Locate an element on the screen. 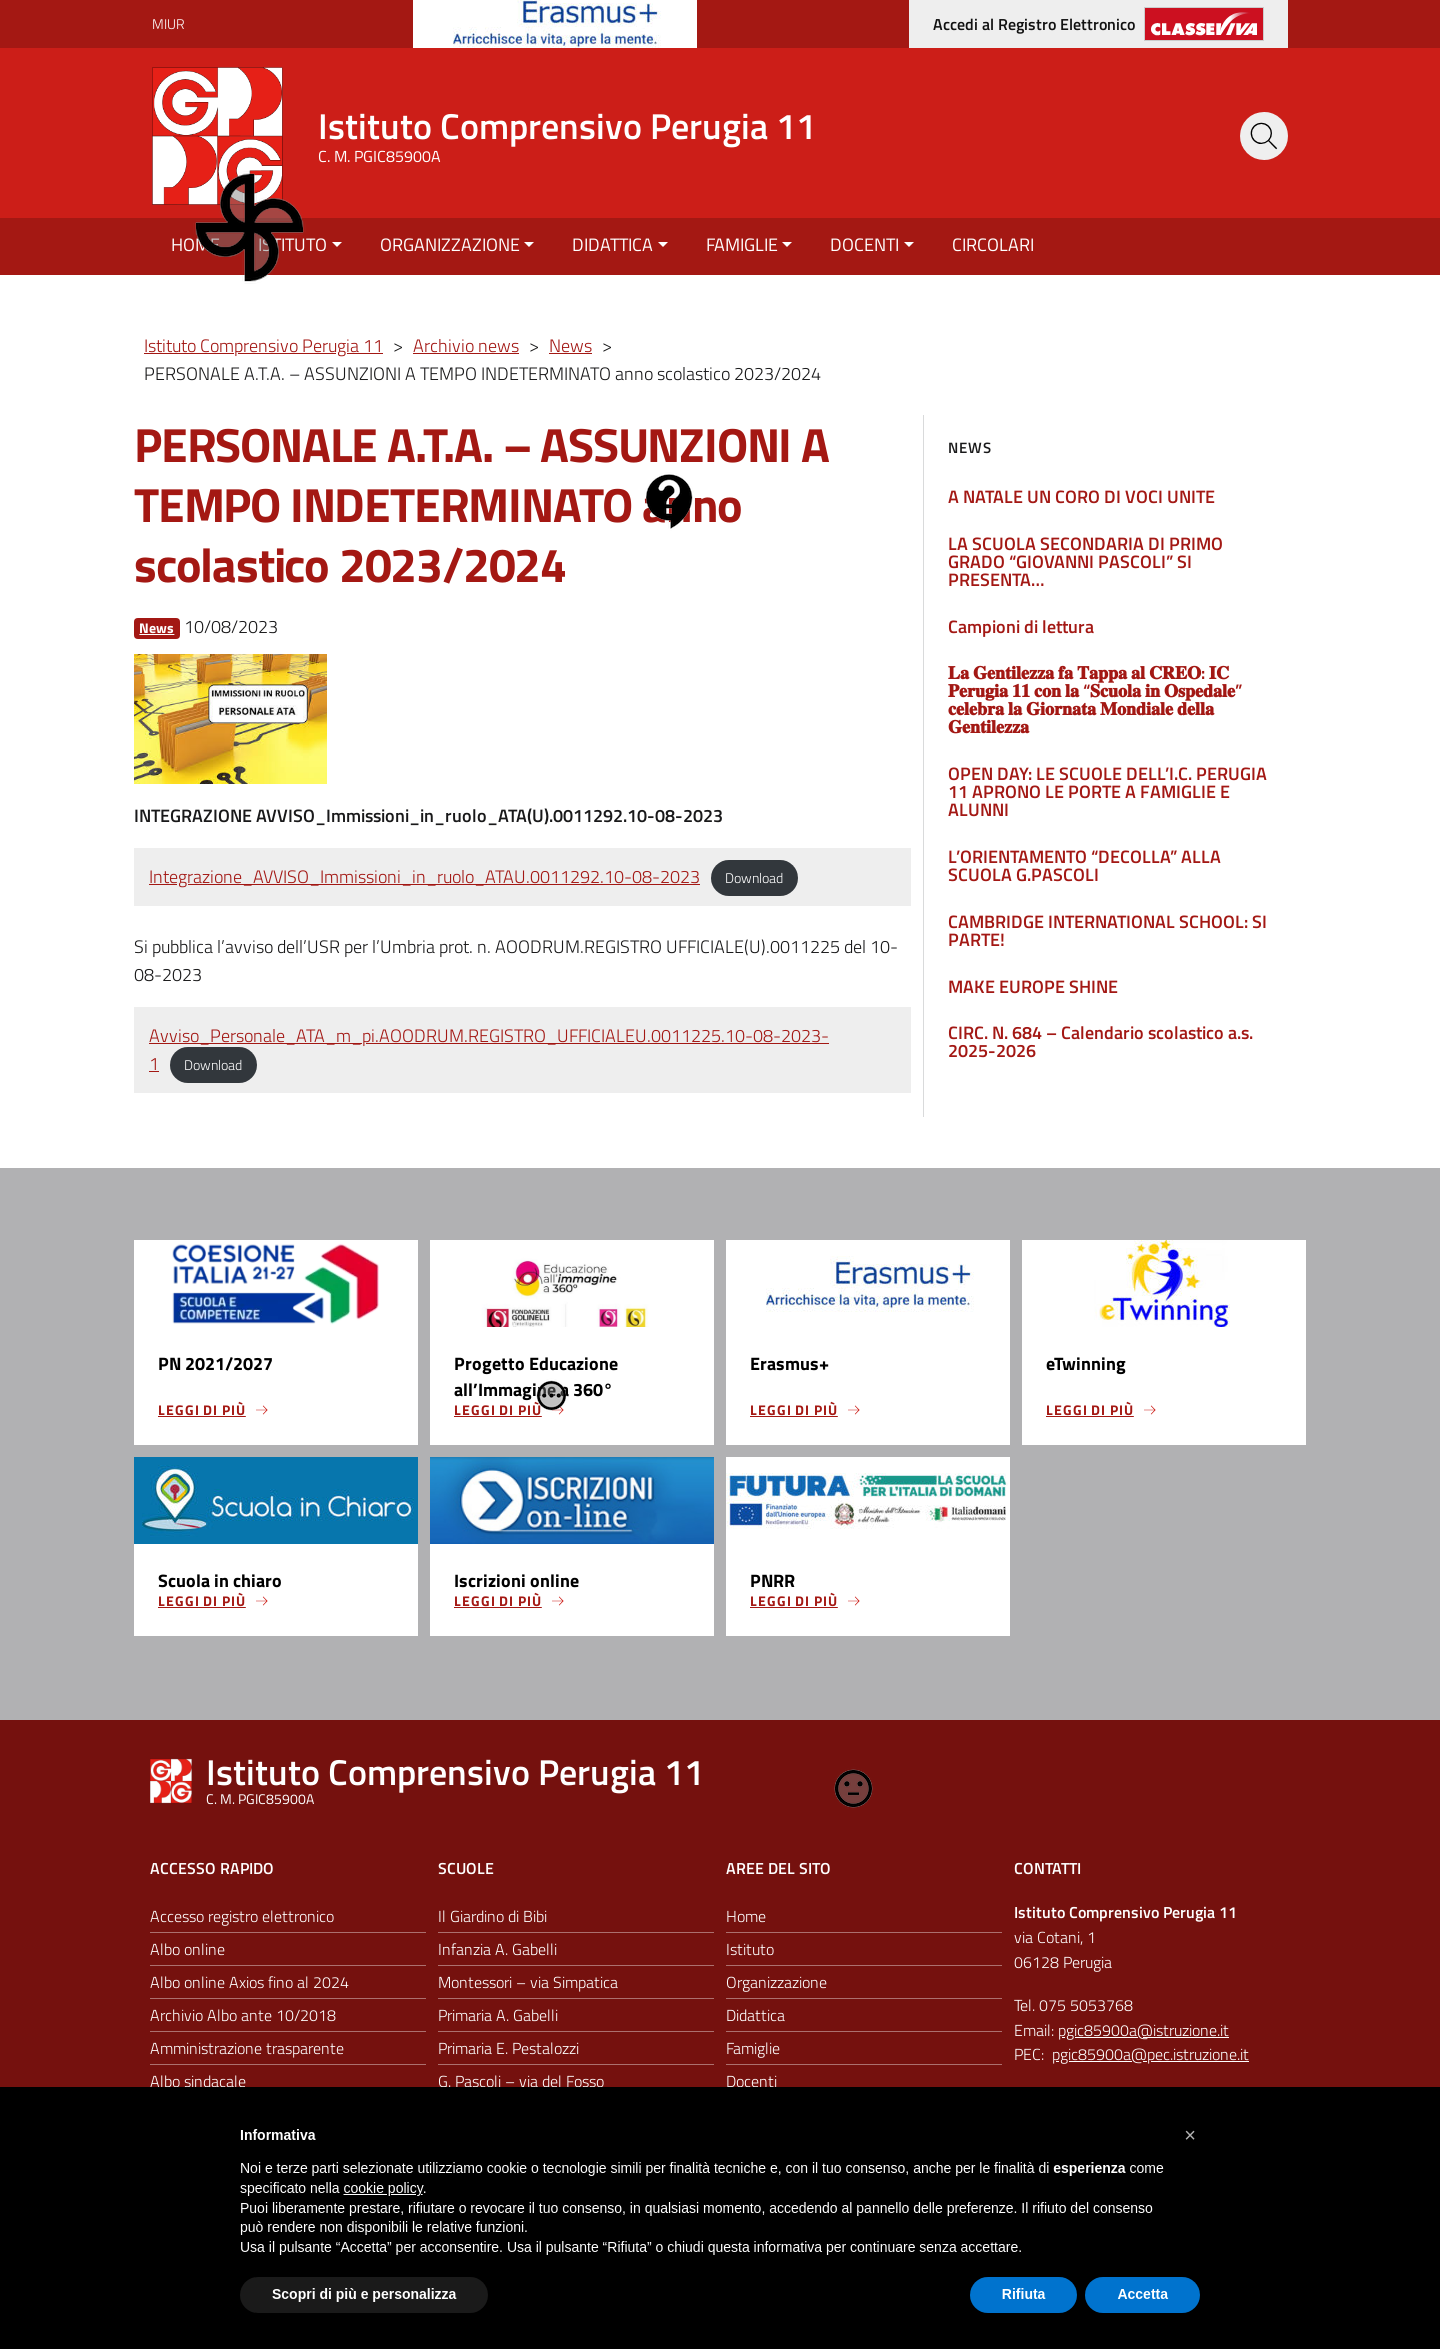 Image resolution: width=1440 pixels, height=2349 pixels. indicates neutral feedback or rating is located at coordinates (853, 1788).